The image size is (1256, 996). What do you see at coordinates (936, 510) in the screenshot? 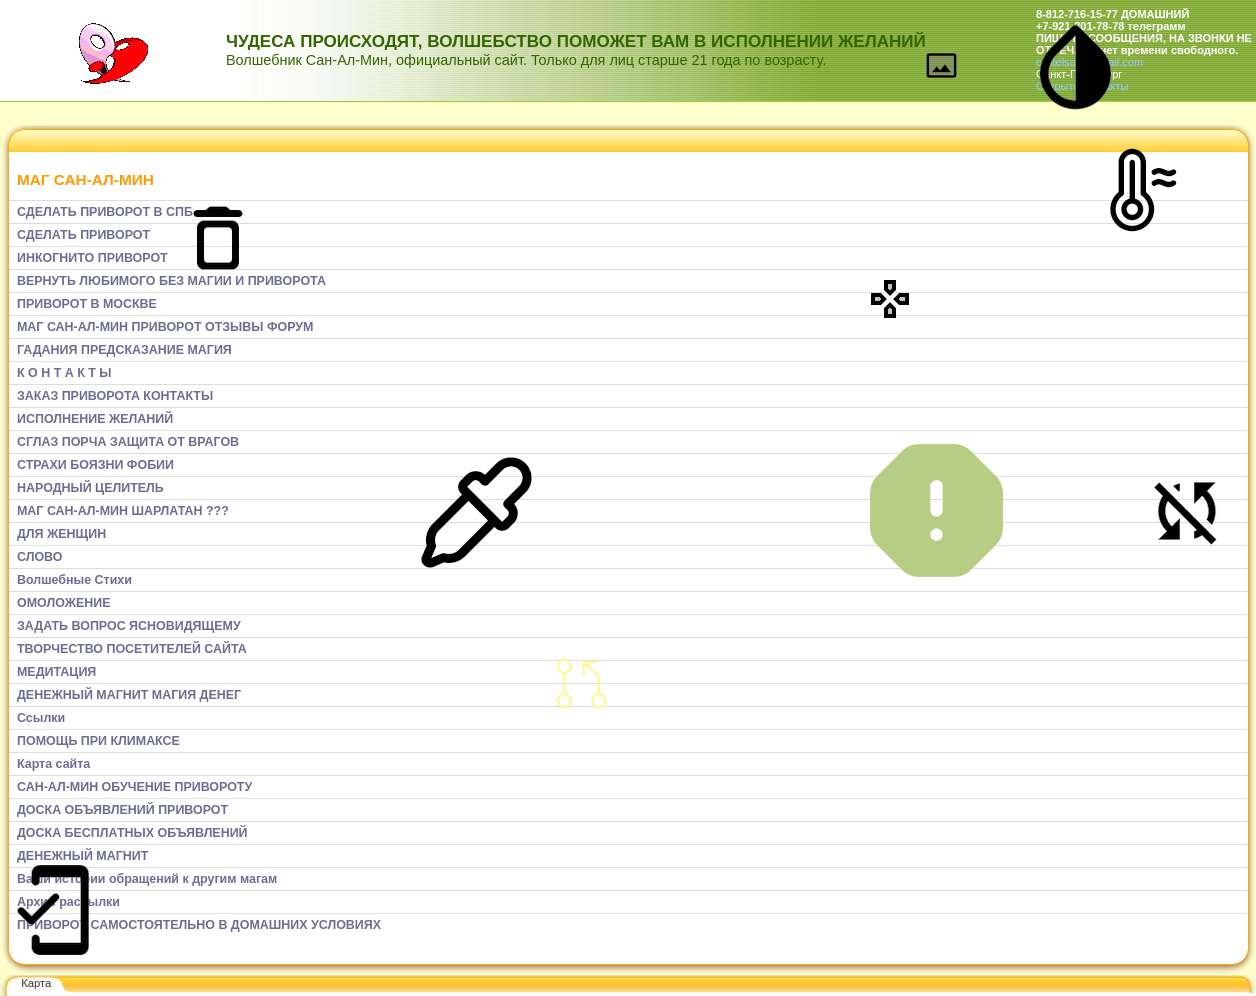
I see `indicates a critical error or warning` at bounding box center [936, 510].